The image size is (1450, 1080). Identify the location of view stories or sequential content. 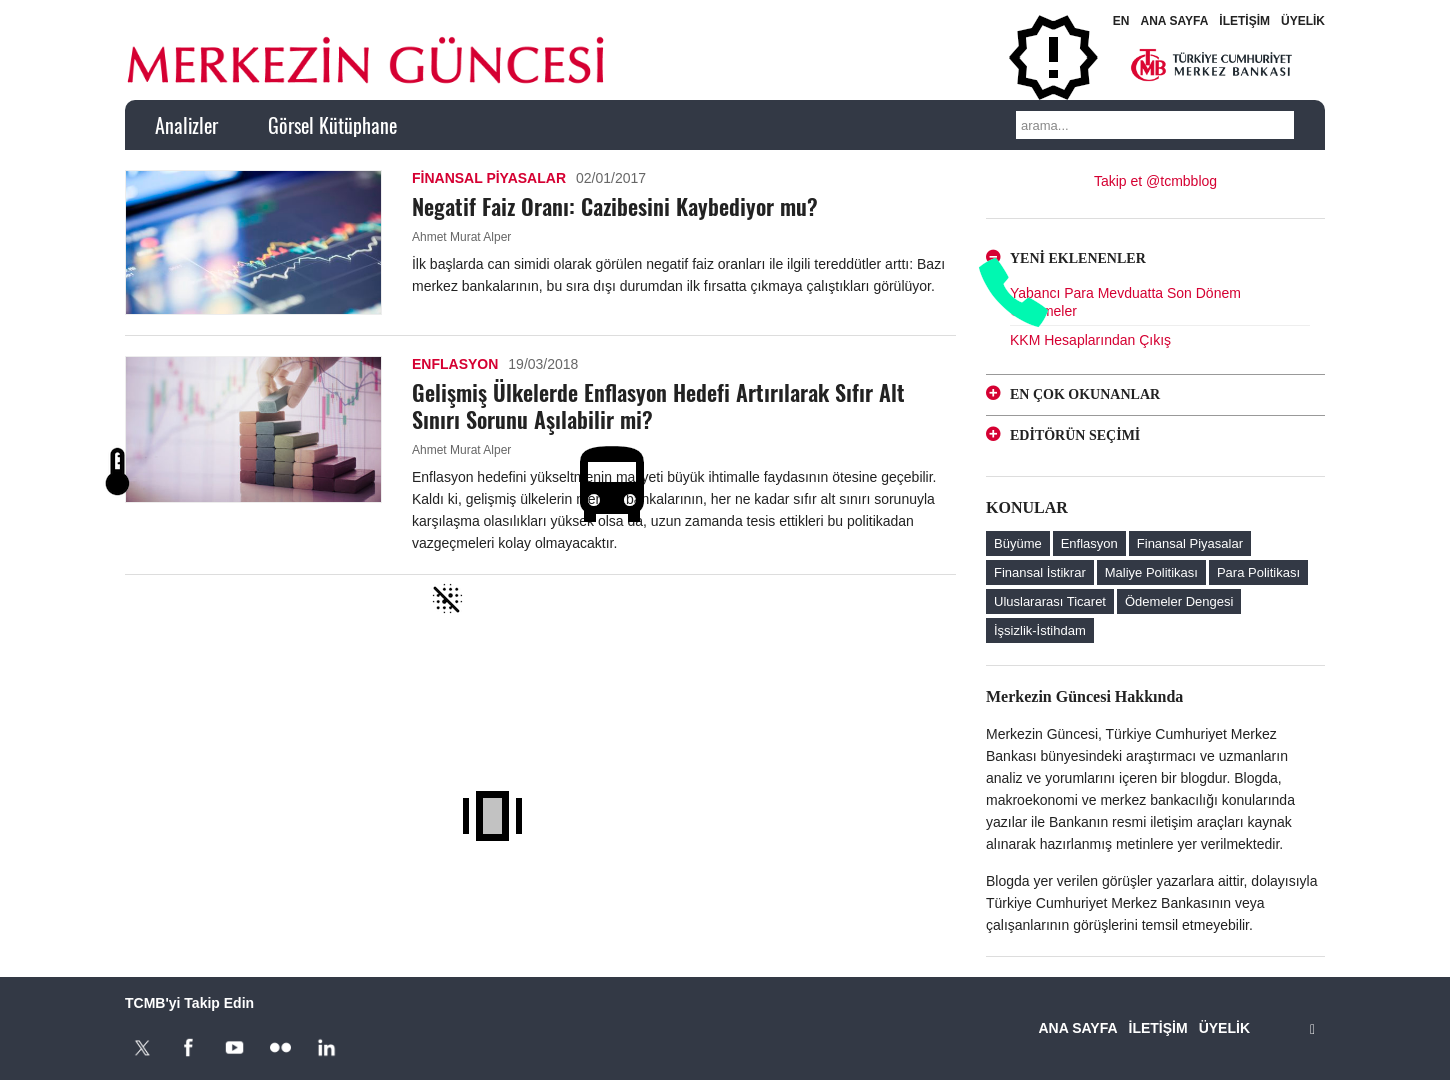
(492, 817).